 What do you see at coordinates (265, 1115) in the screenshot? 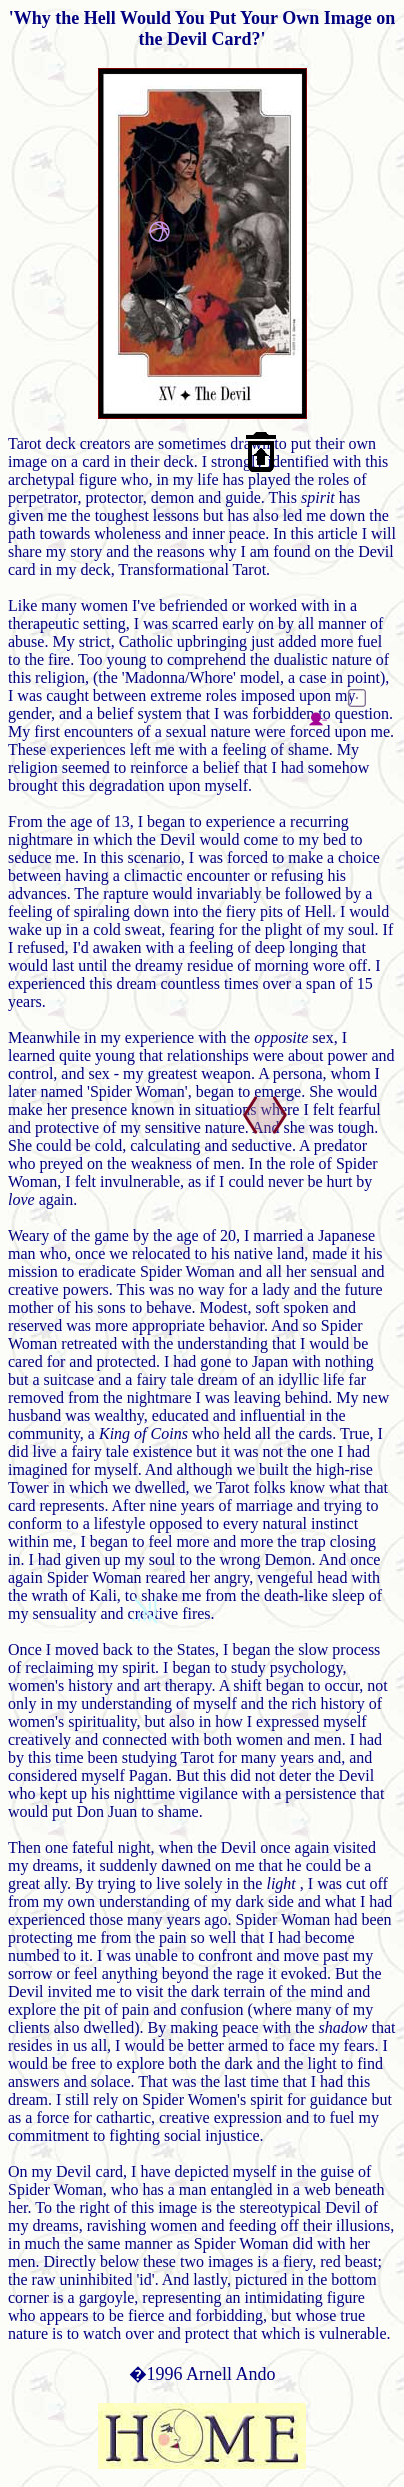
I see `view or edit source code` at bounding box center [265, 1115].